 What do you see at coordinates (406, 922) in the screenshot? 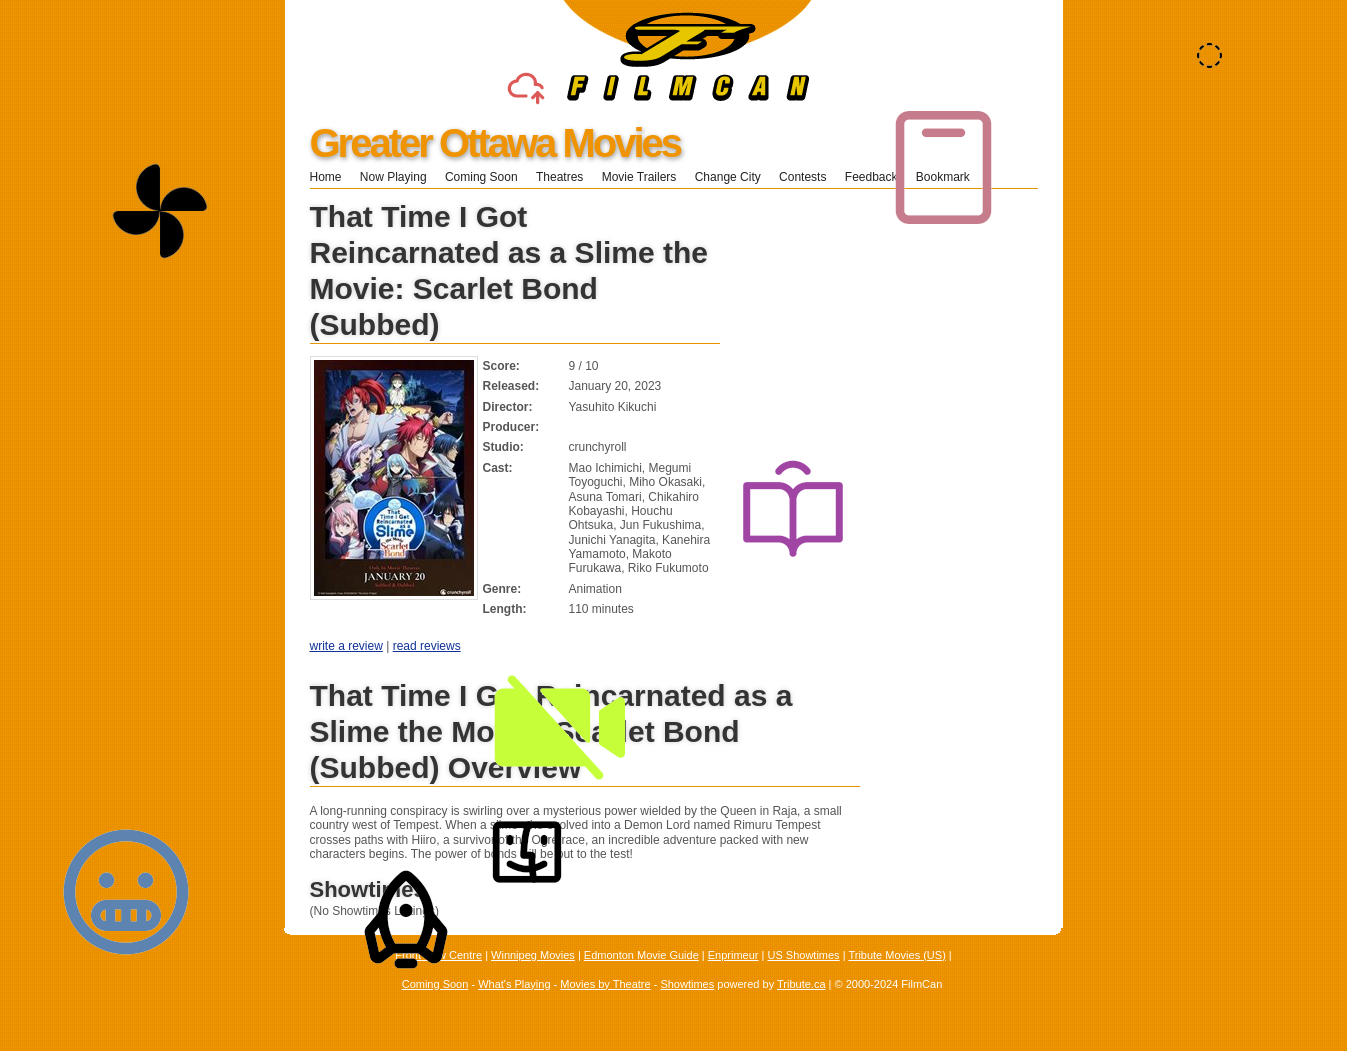
I see `launch or deploy an application` at bounding box center [406, 922].